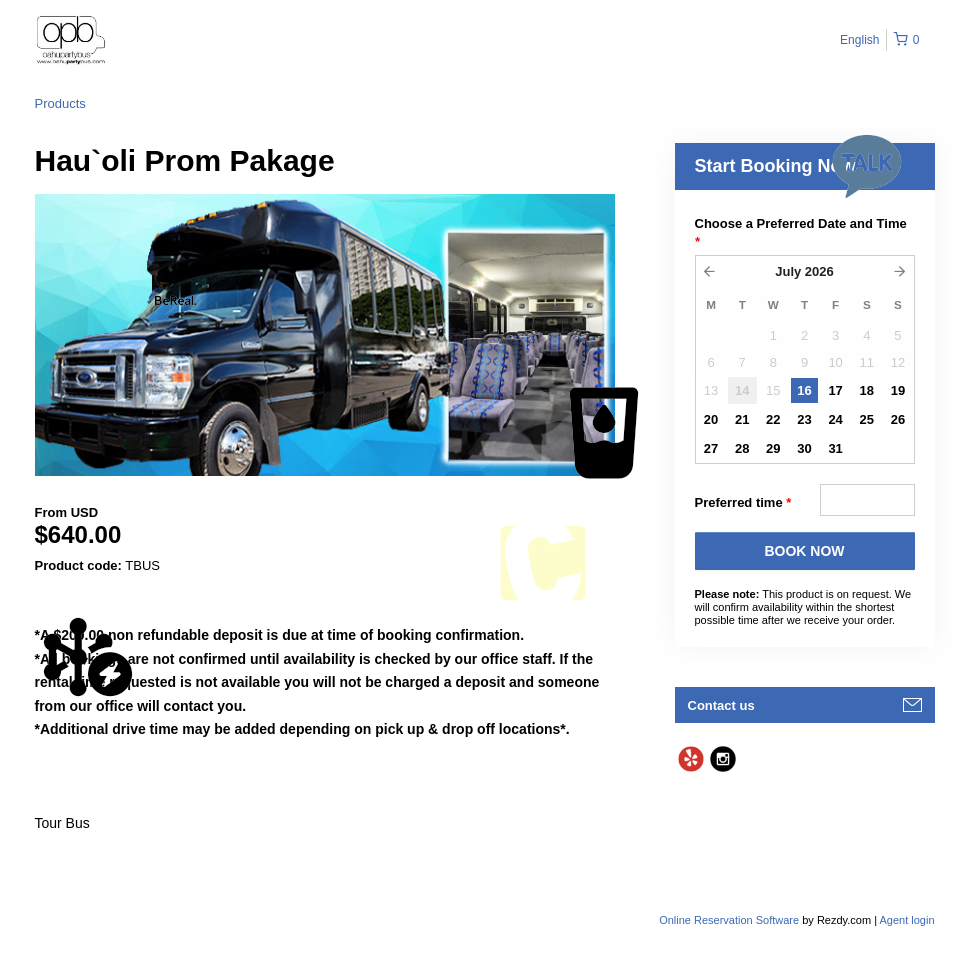 The image size is (969, 974). I want to click on access AI-powered network automation, so click(88, 657).